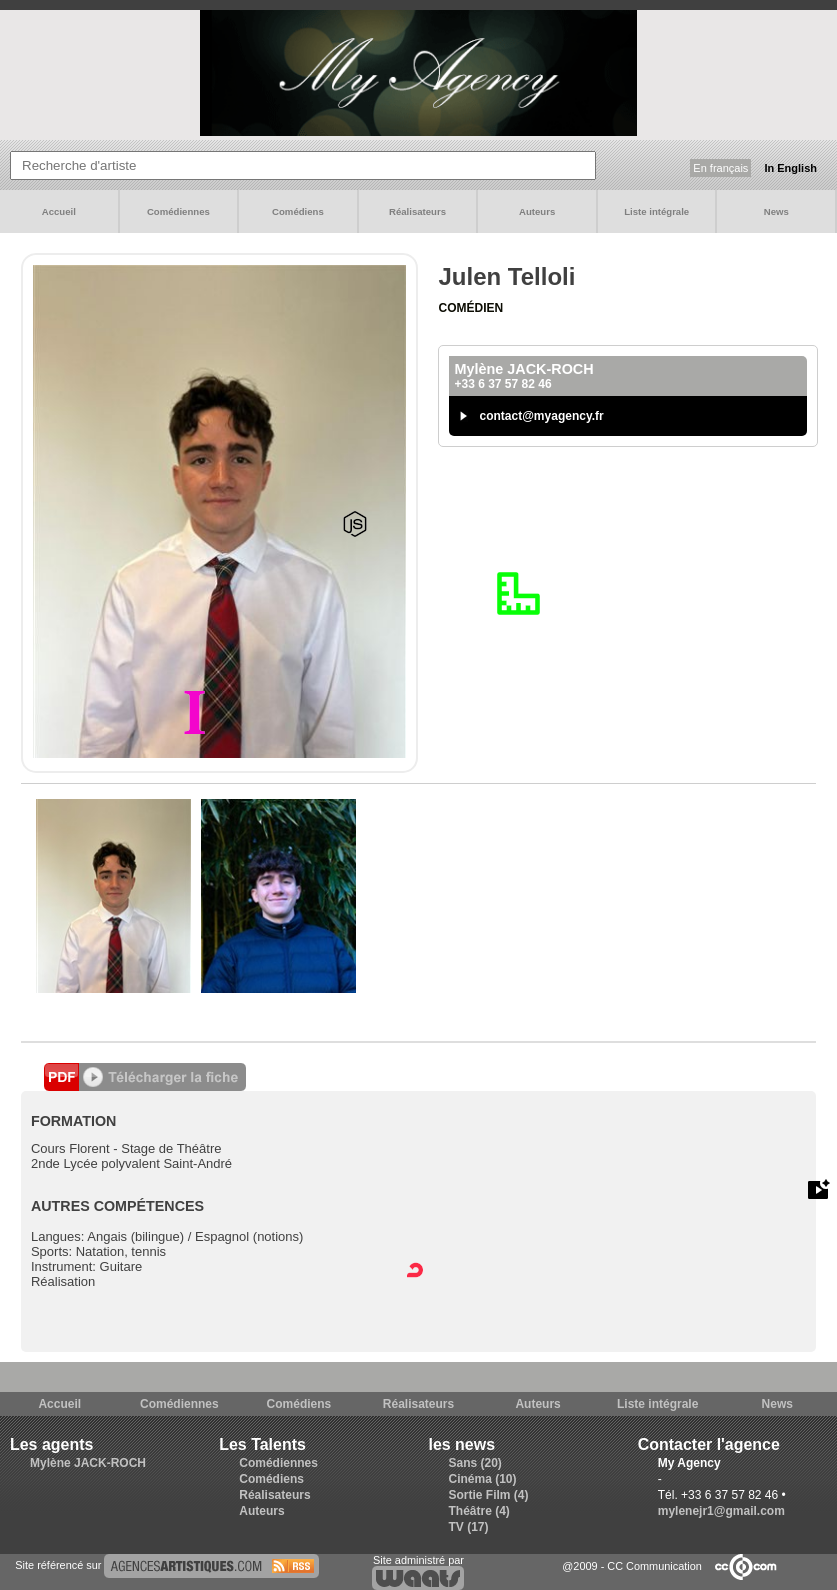 The width and height of the screenshot is (837, 1590). I want to click on access measurement or ruler tool, so click(518, 593).